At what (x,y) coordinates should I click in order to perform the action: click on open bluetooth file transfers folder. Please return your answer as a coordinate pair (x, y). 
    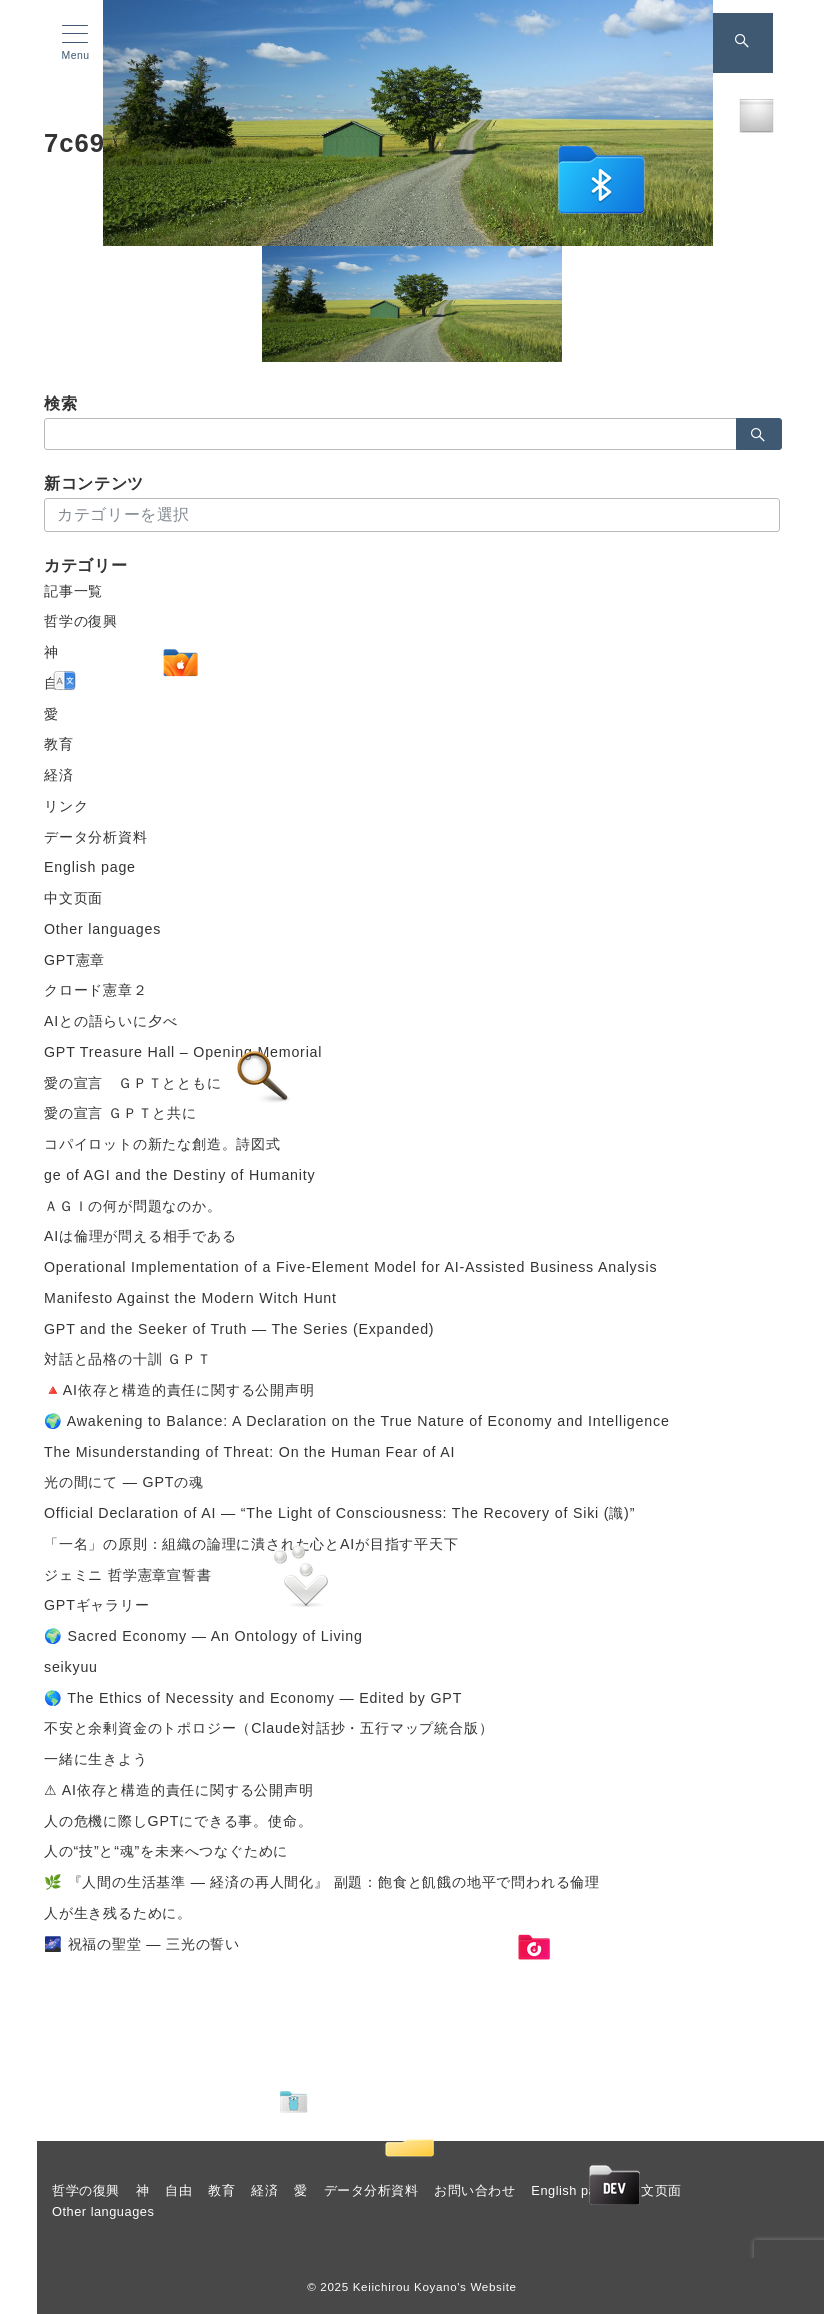
    Looking at the image, I should click on (601, 182).